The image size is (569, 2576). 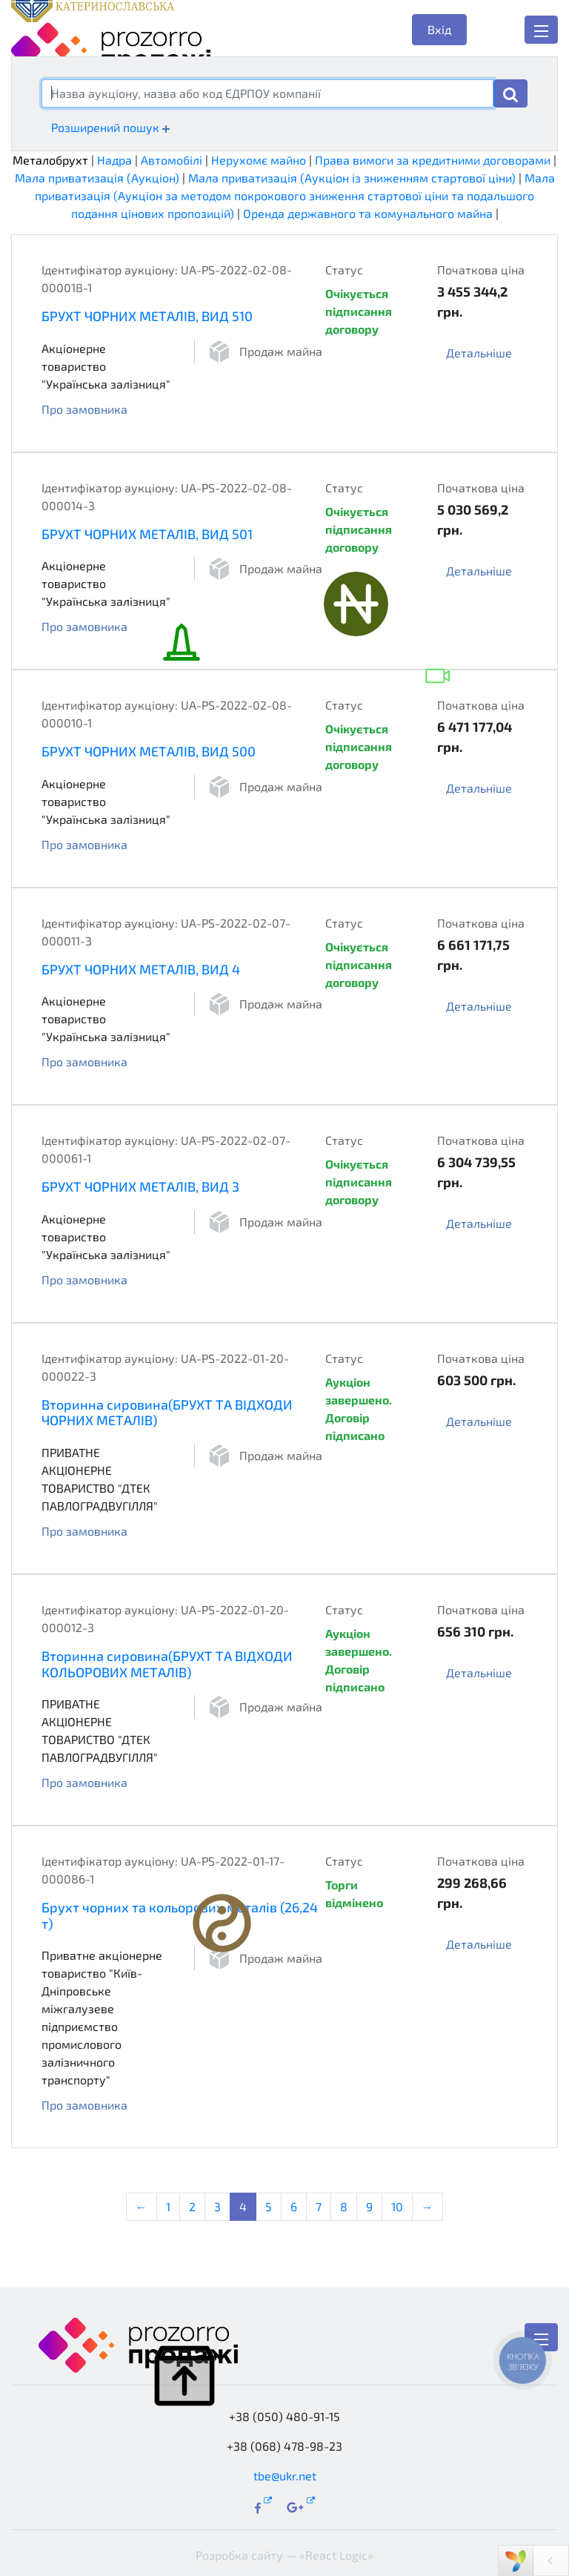 I want to click on start a video call, so click(x=436, y=676).